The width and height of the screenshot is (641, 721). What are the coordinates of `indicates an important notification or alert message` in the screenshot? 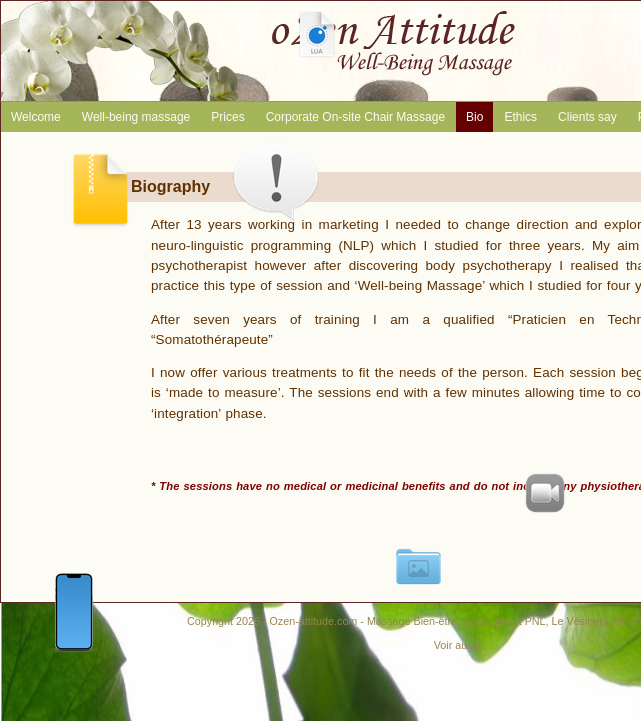 It's located at (276, 178).